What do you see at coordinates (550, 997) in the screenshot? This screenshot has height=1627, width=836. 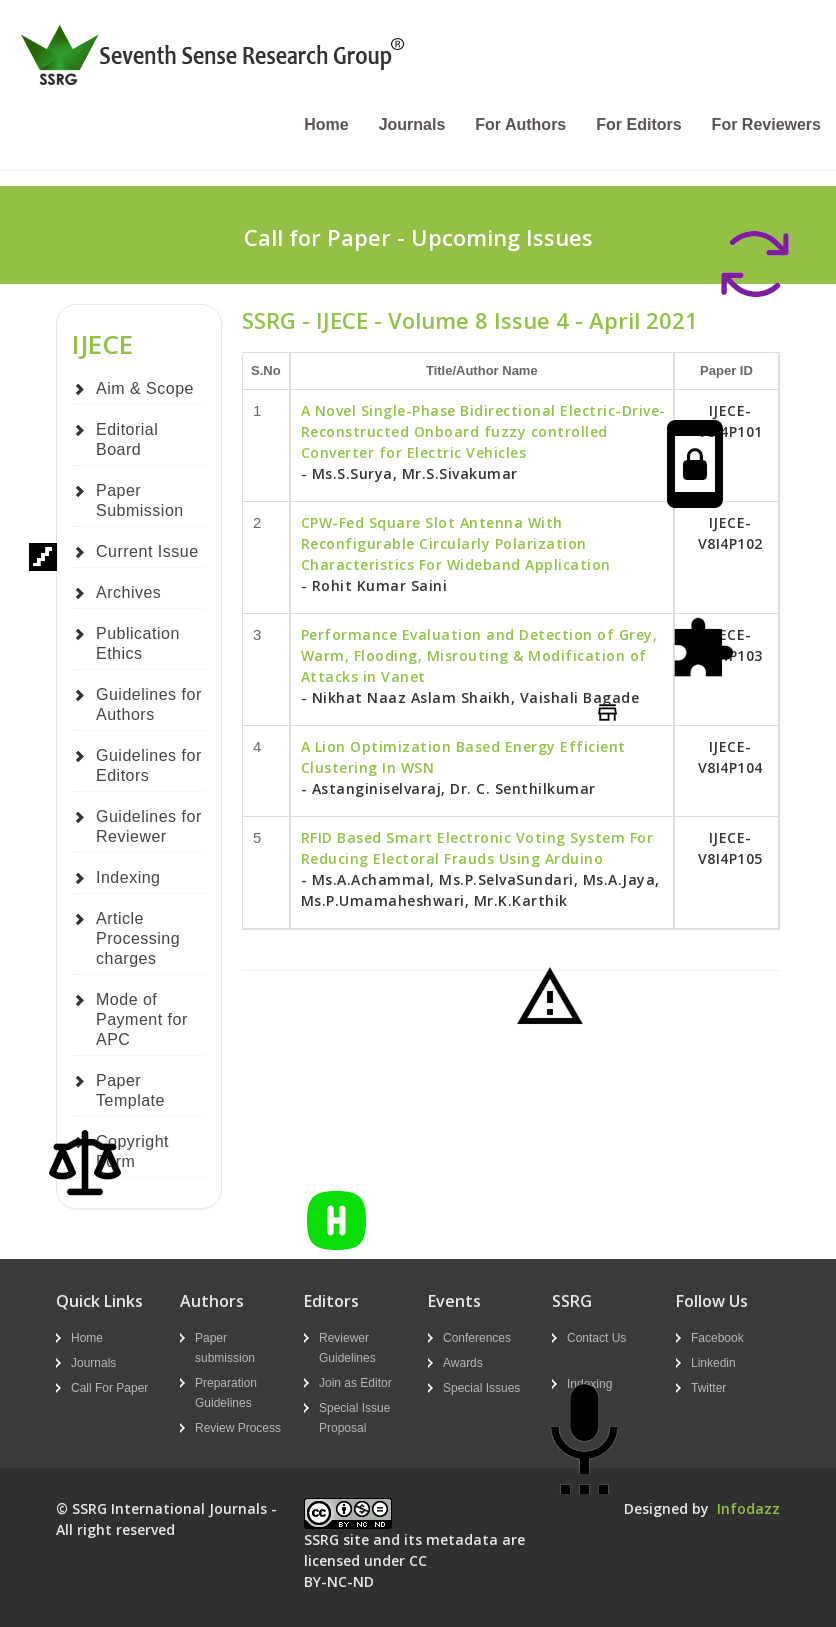 I see `indicates a warning or potential issue` at bounding box center [550, 997].